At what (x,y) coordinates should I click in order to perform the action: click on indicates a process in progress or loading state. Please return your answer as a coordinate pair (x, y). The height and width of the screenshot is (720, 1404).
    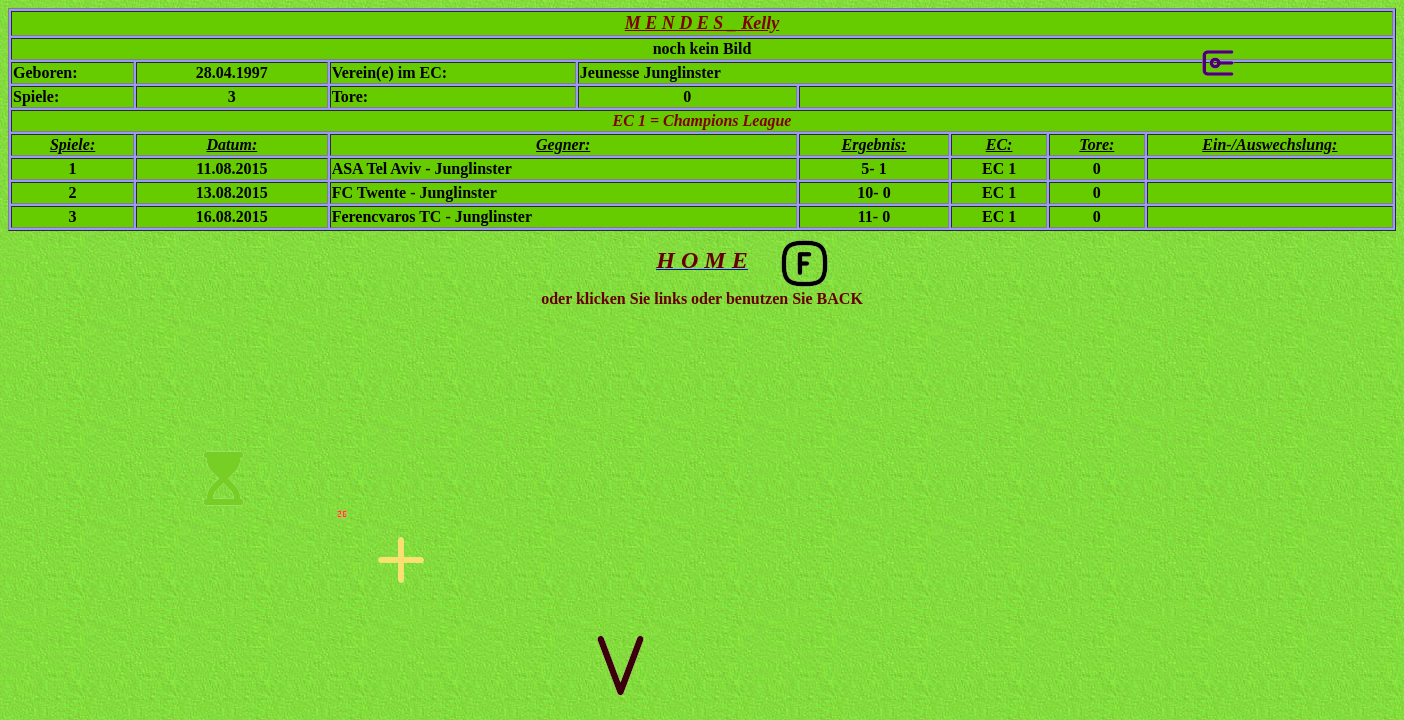
    Looking at the image, I should click on (223, 478).